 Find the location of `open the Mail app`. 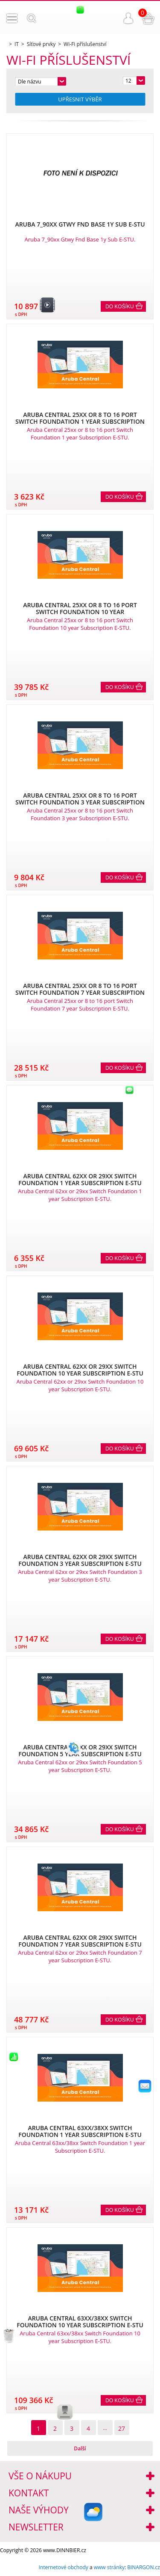

open the Mail app is located at coordinates (145, 2086).